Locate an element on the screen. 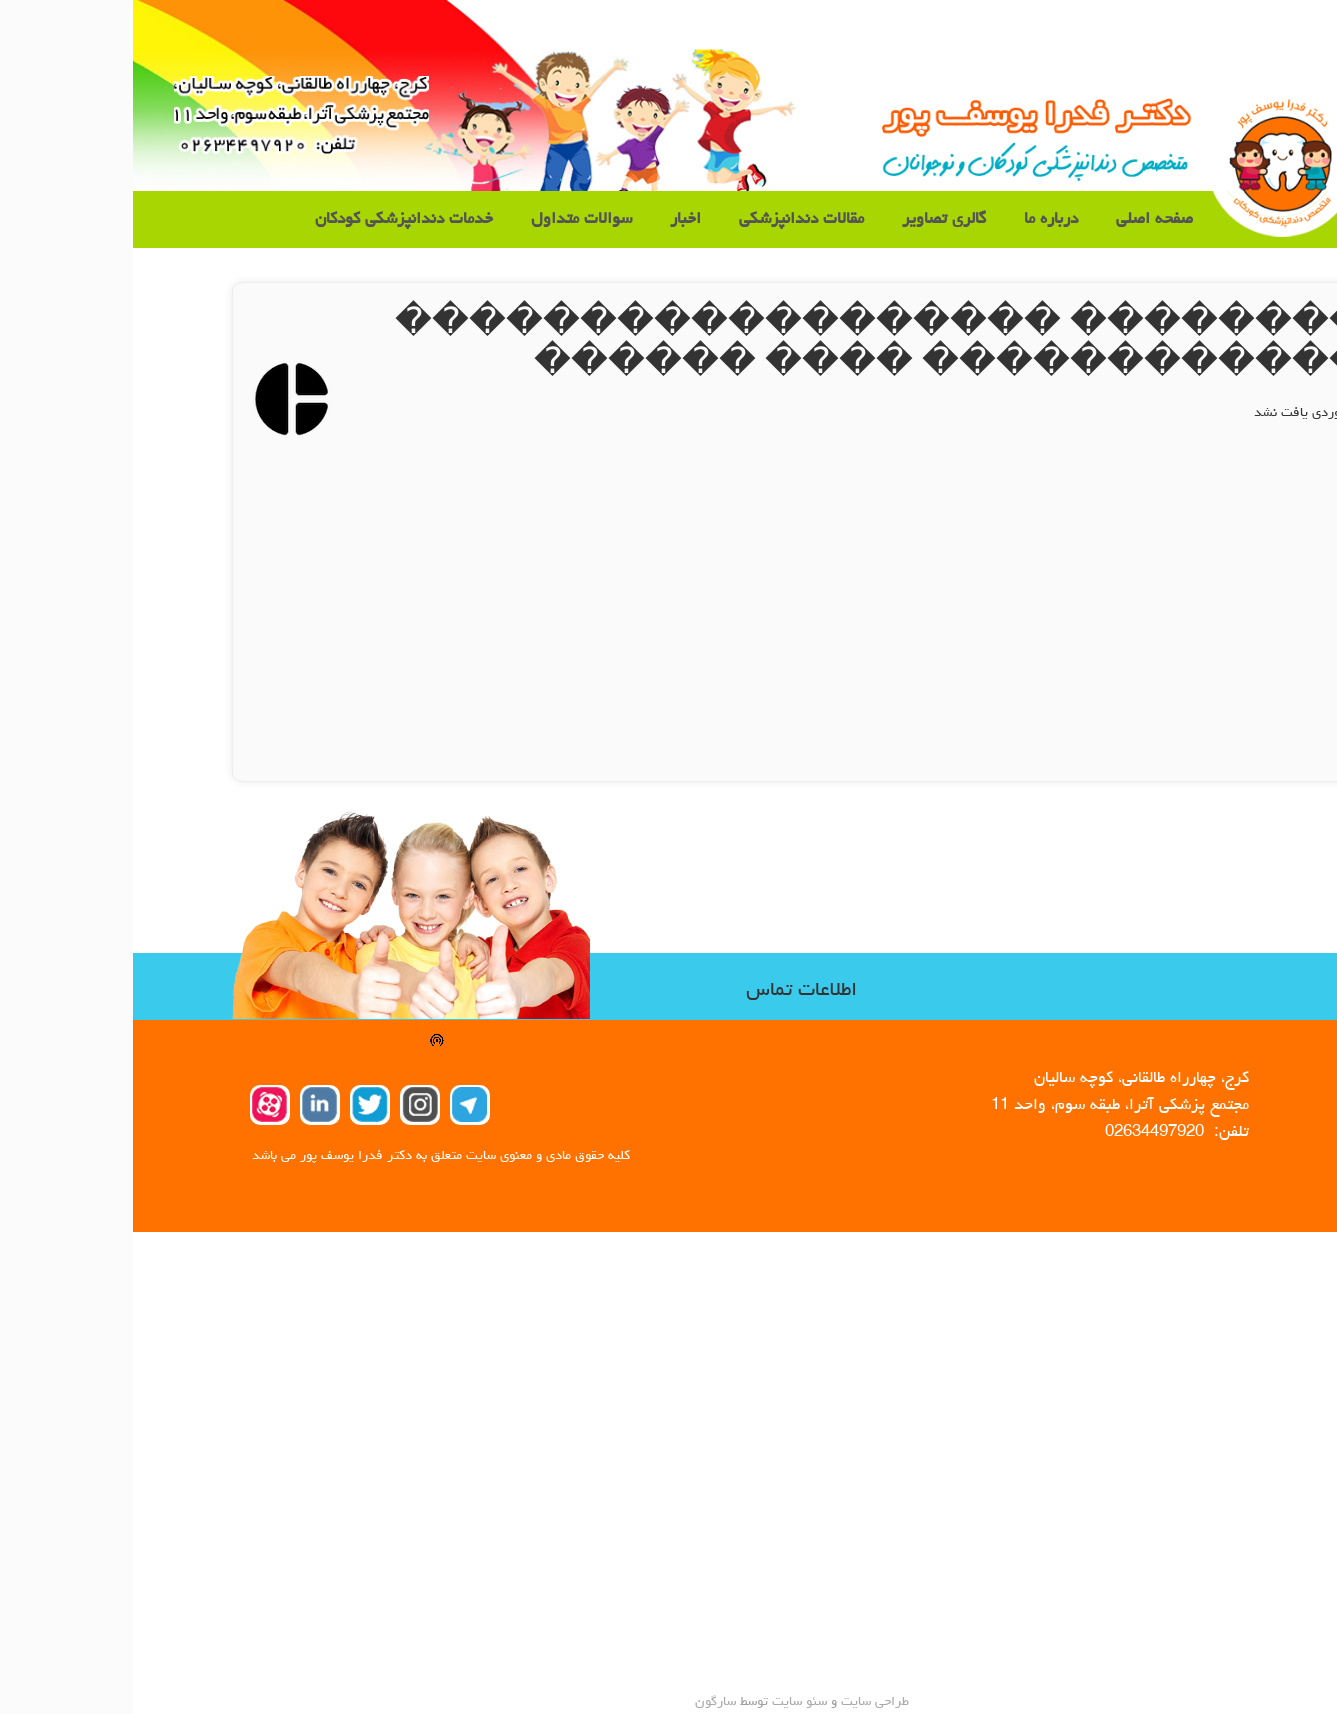 This screenshot has width=1337, height=1714. view analytics or statistics breakdown is located at coordinates (292, 399).